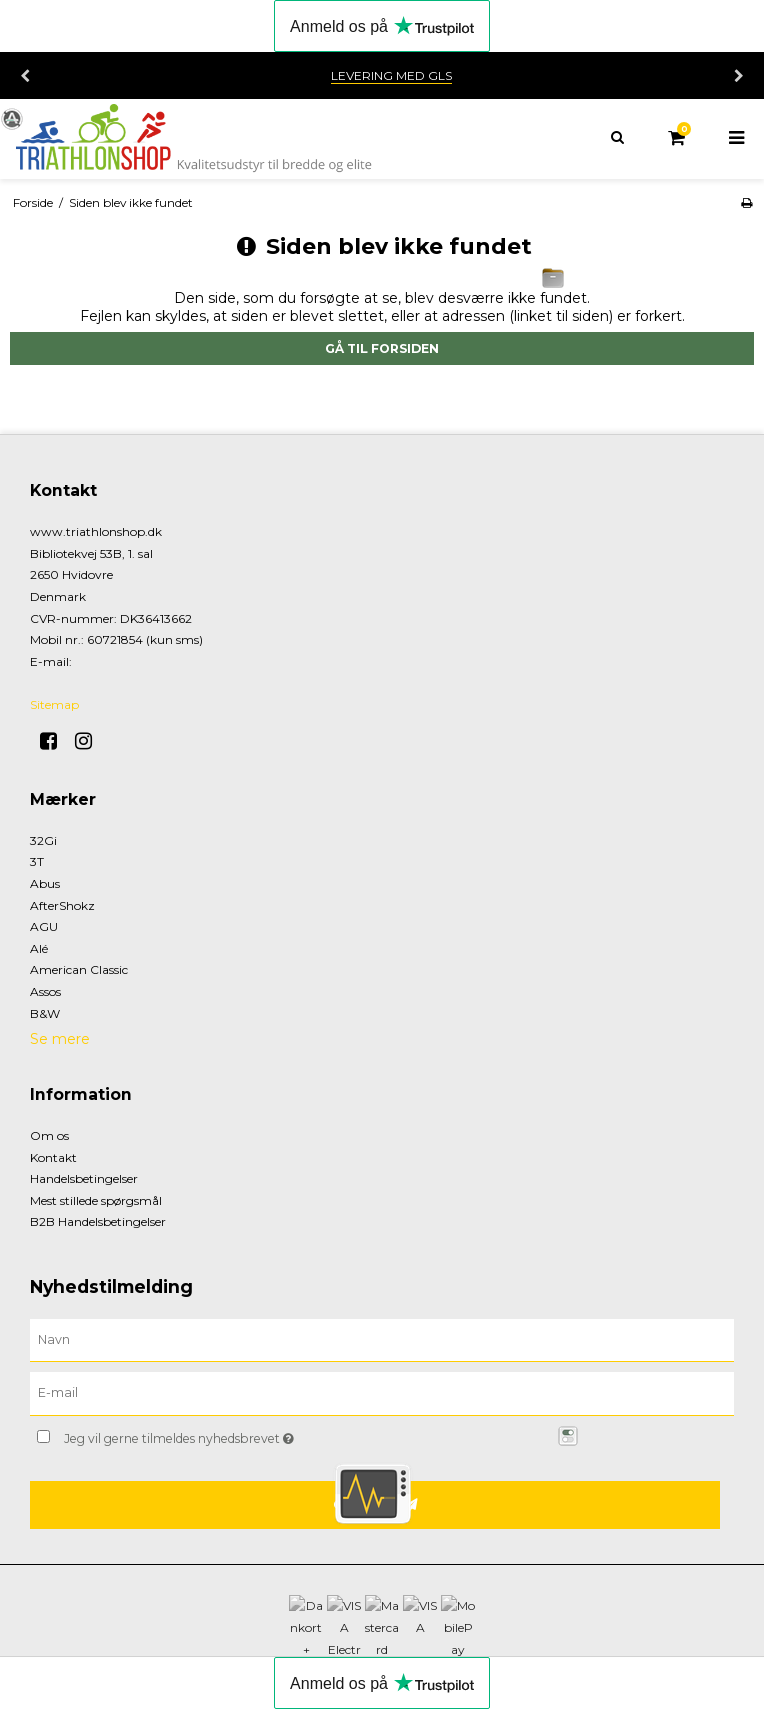 The width and height of the screenshot is (764, 1709). Describe the element at coordinates (568, 1436) in the screenshot. I see `open system tweaks or customization settings` at that location.